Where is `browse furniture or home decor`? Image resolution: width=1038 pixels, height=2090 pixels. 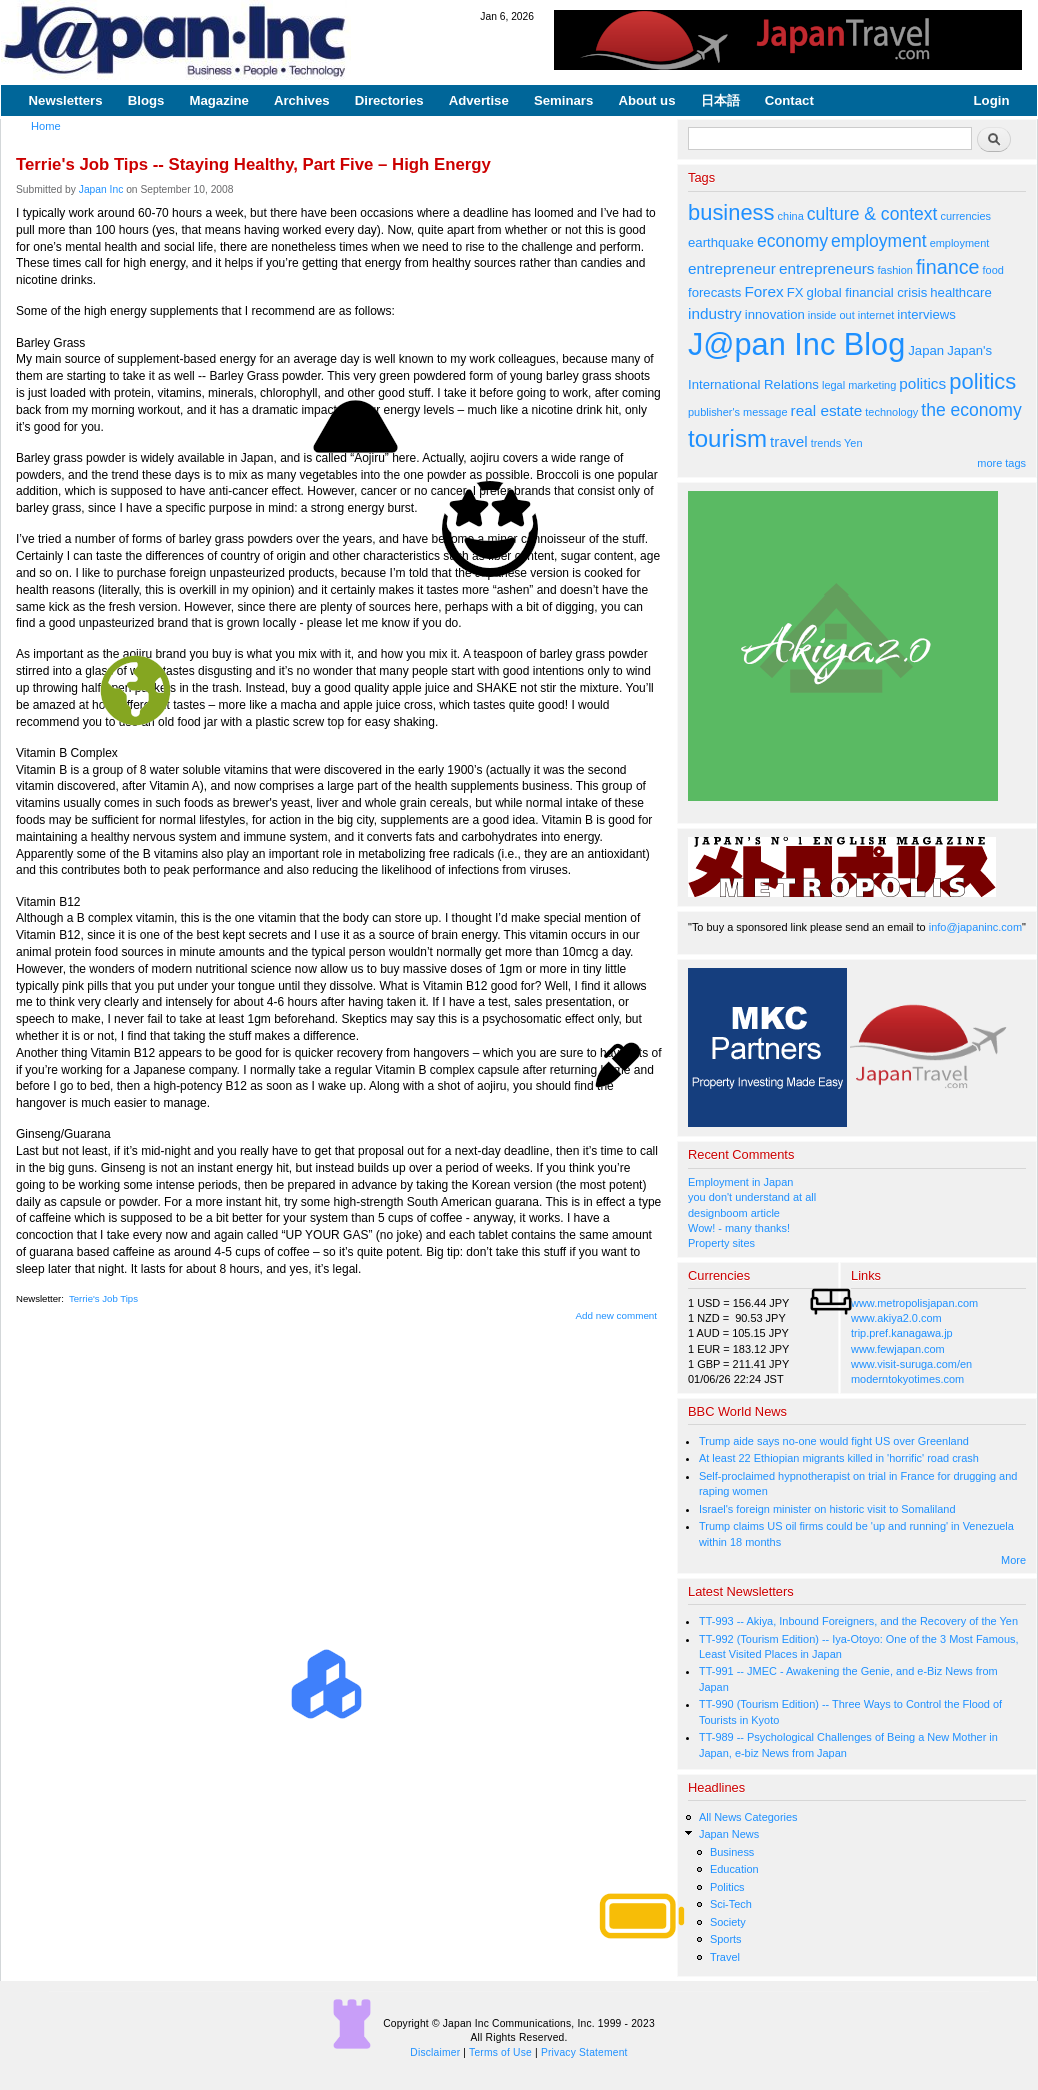
browse furniture or home decor is located at coordinates (831, 1301).